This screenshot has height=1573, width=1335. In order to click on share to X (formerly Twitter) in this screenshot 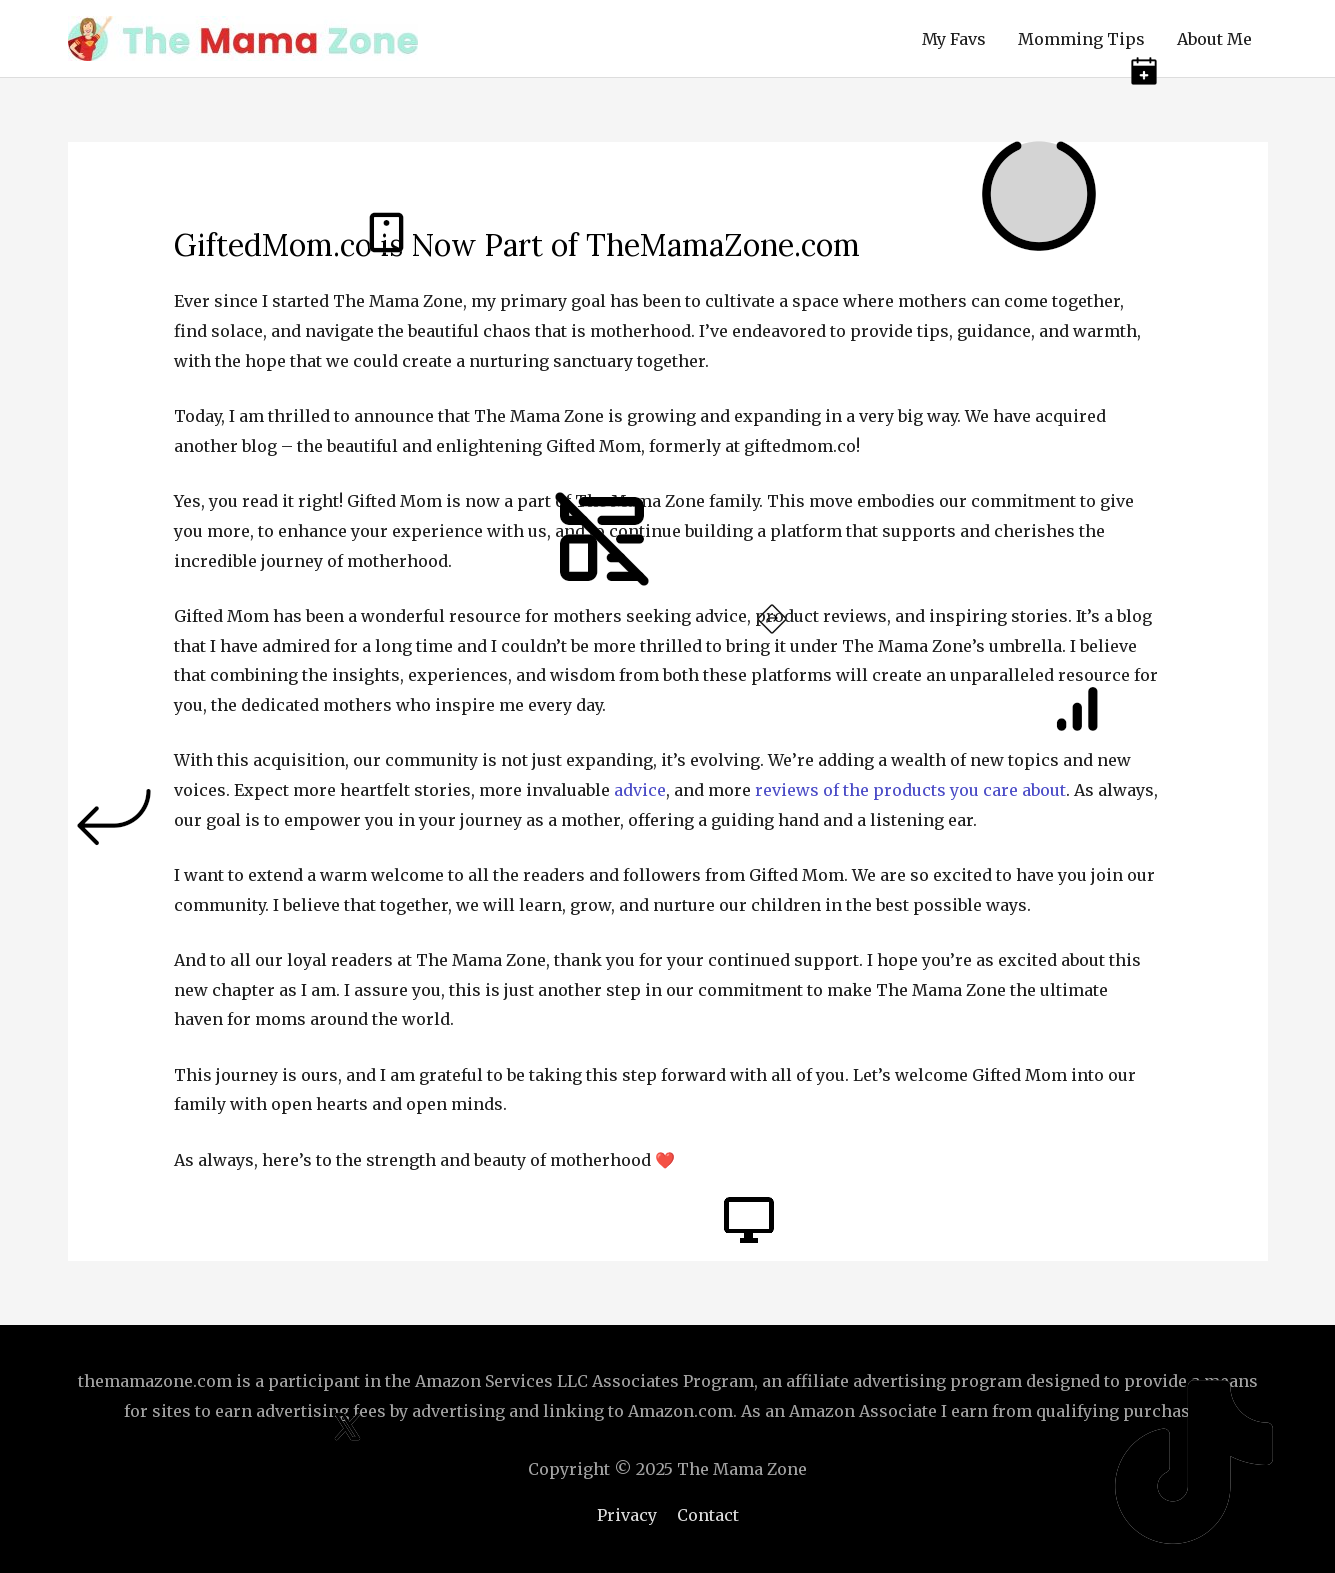, I will do `click(347, 1426)`.